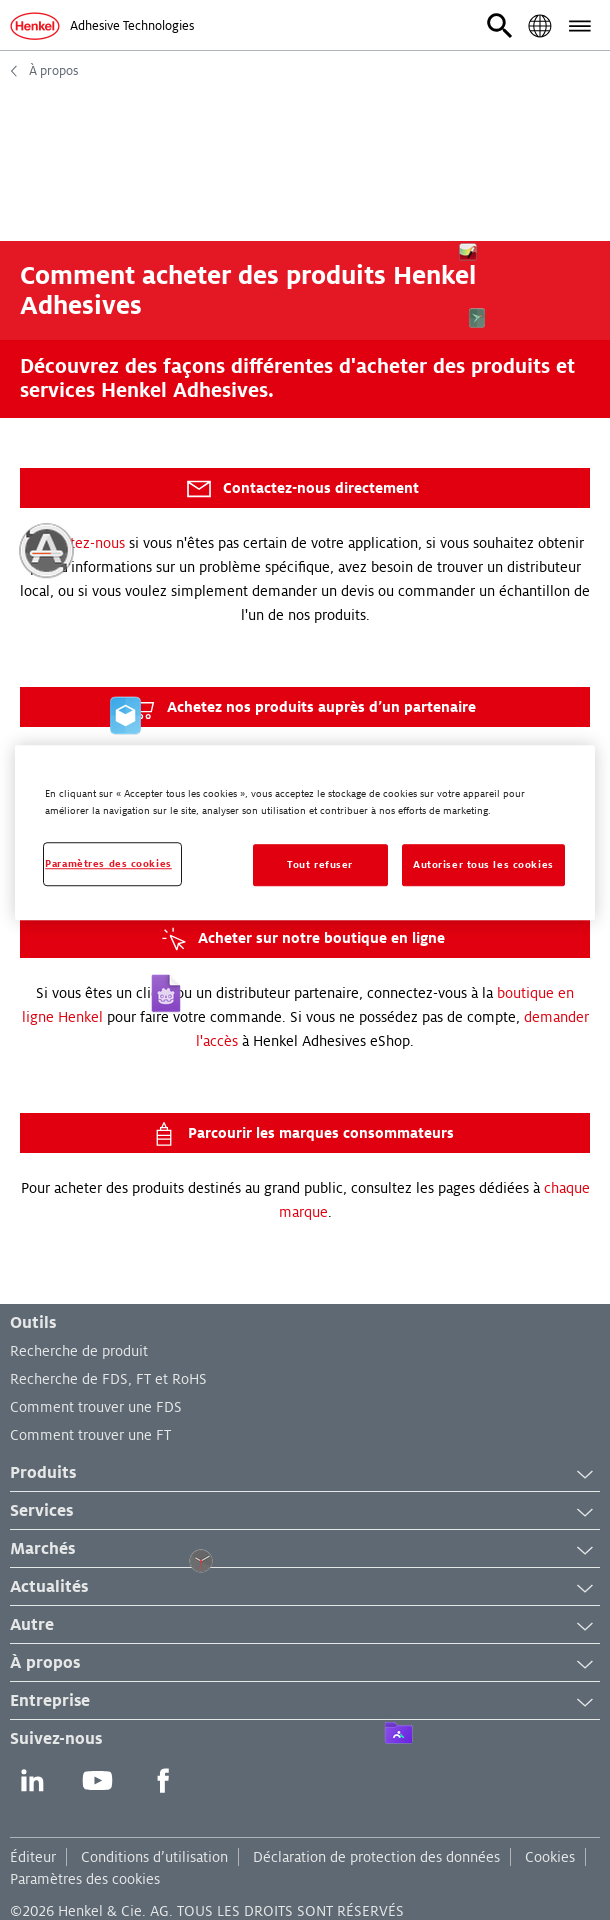 The height and width of the screenshot is (1920, 610). What do you see at coordinates (201, 1561) in the screenshot?
I see `open the clock application` at bounding box center [201, 1561].